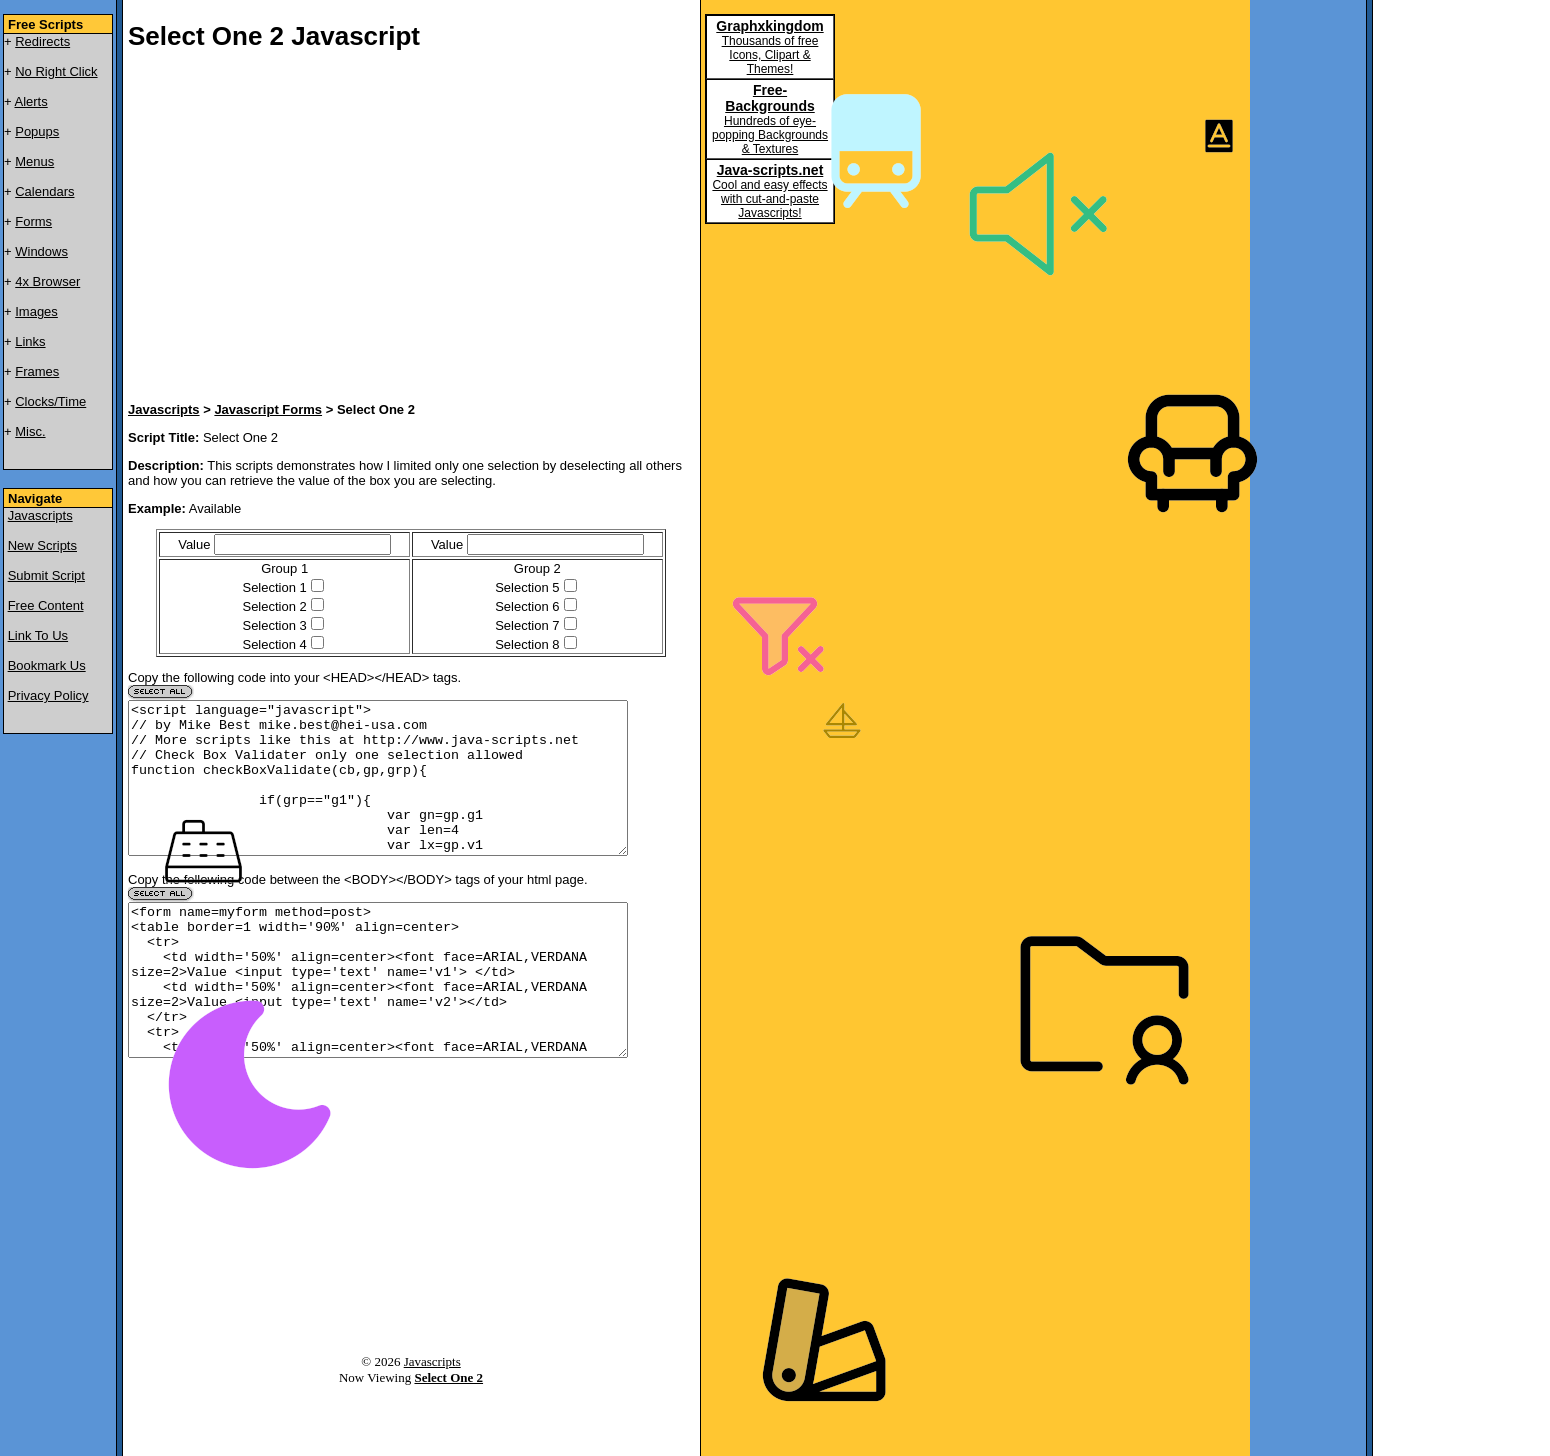  What do you see at coordinates (775, 633) in the screenshot?
I see `clear all active filters` at bounding box center [775, 633].